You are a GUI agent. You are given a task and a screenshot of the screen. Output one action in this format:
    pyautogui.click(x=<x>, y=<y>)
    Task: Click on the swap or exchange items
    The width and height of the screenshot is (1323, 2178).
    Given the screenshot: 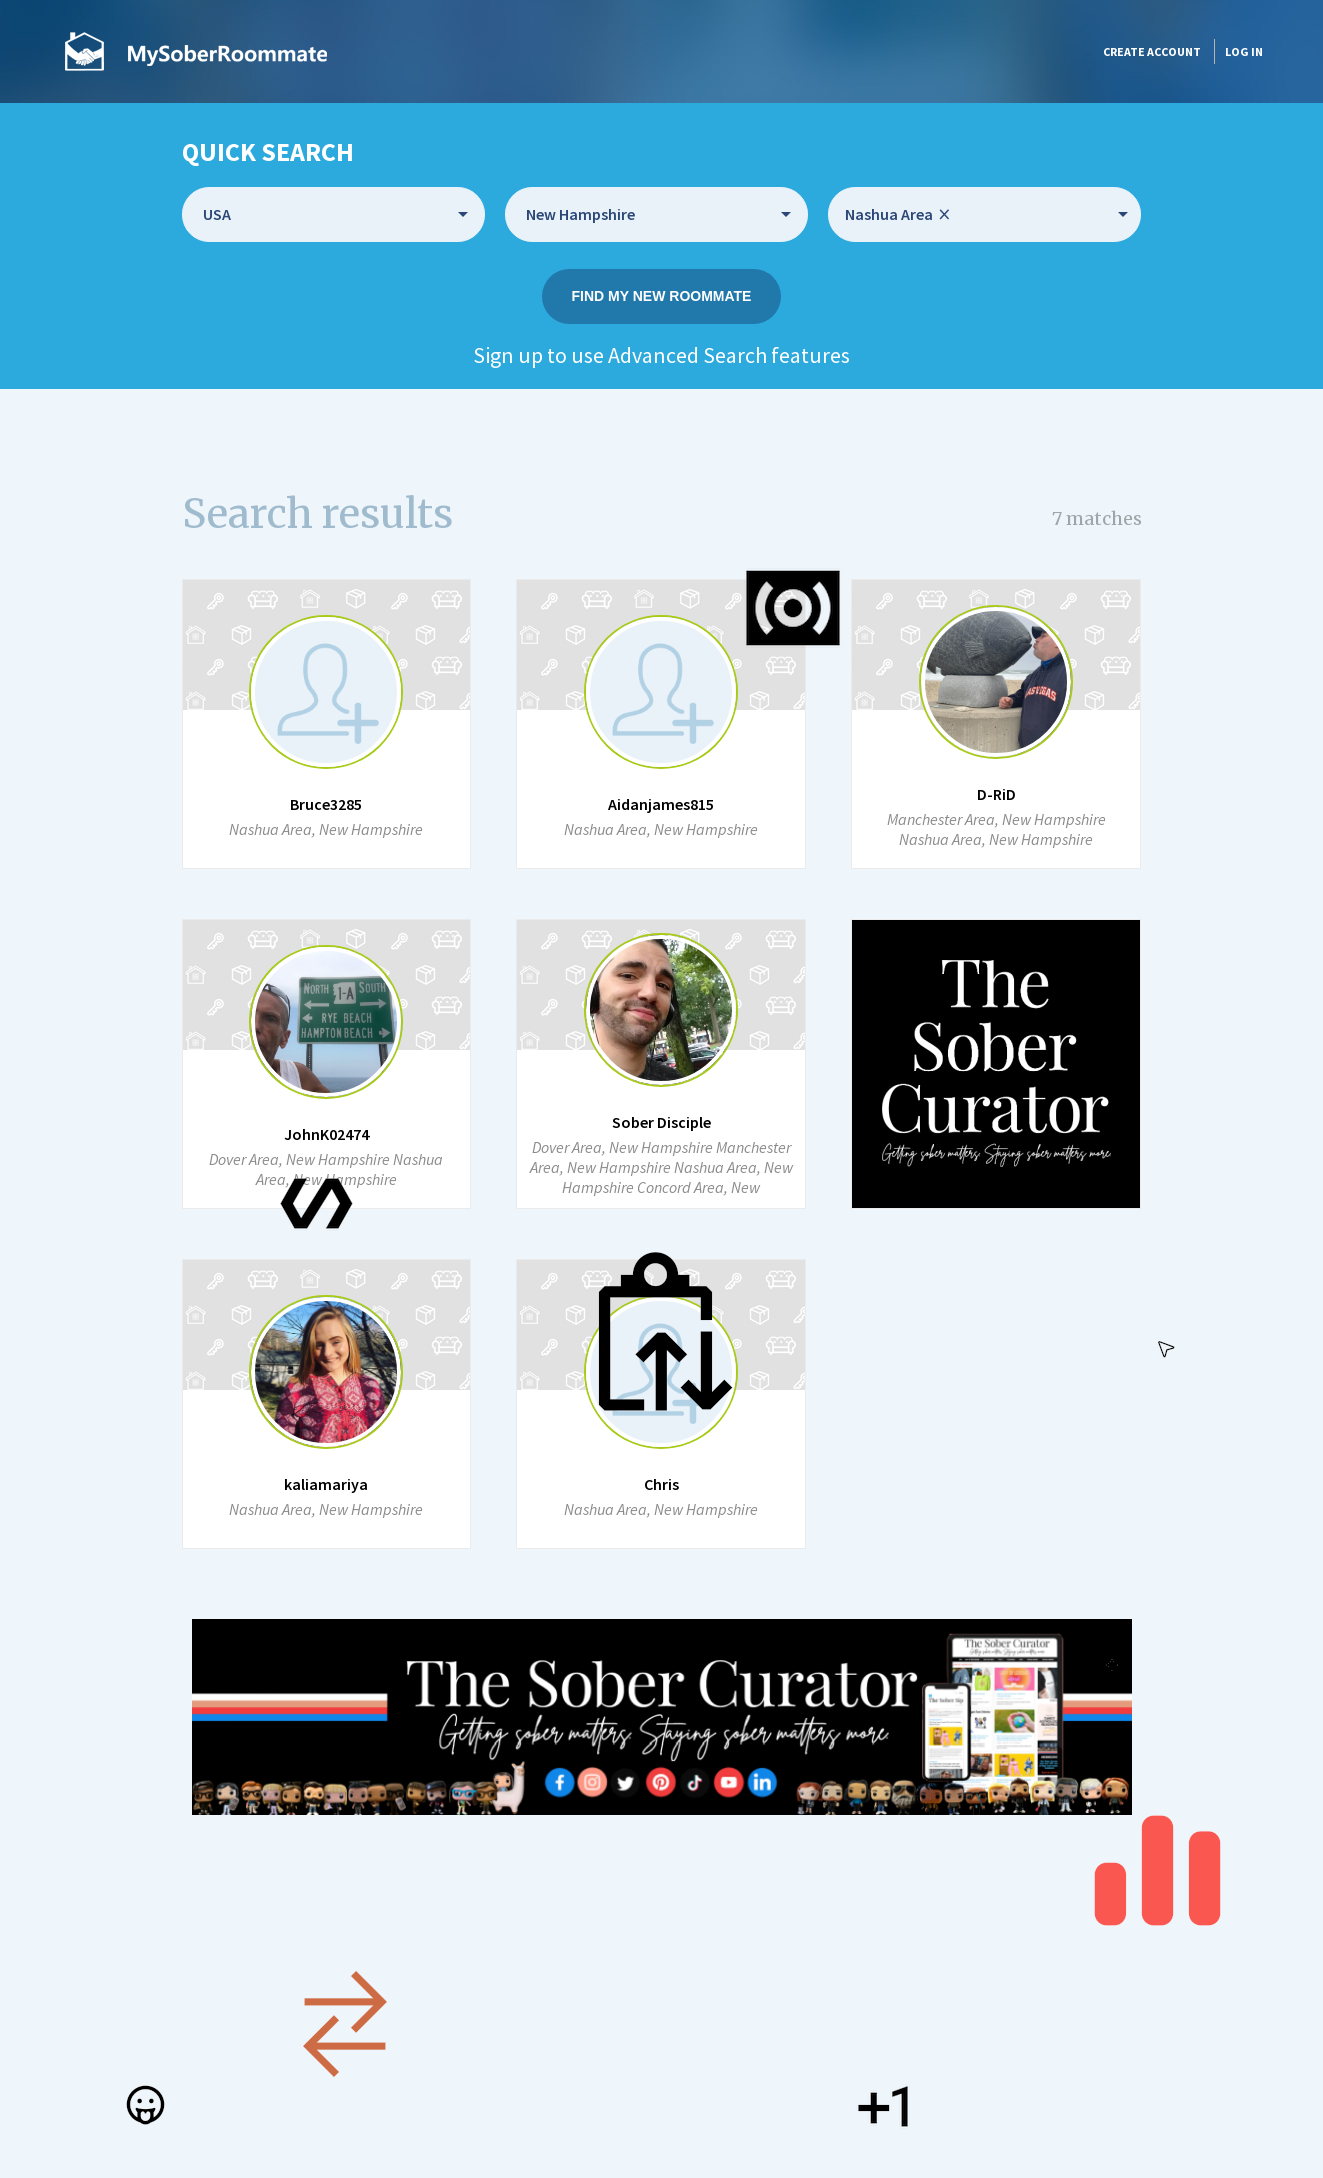 What is the action you would take?
    pyautogui.click(x=345, y=2024)
    